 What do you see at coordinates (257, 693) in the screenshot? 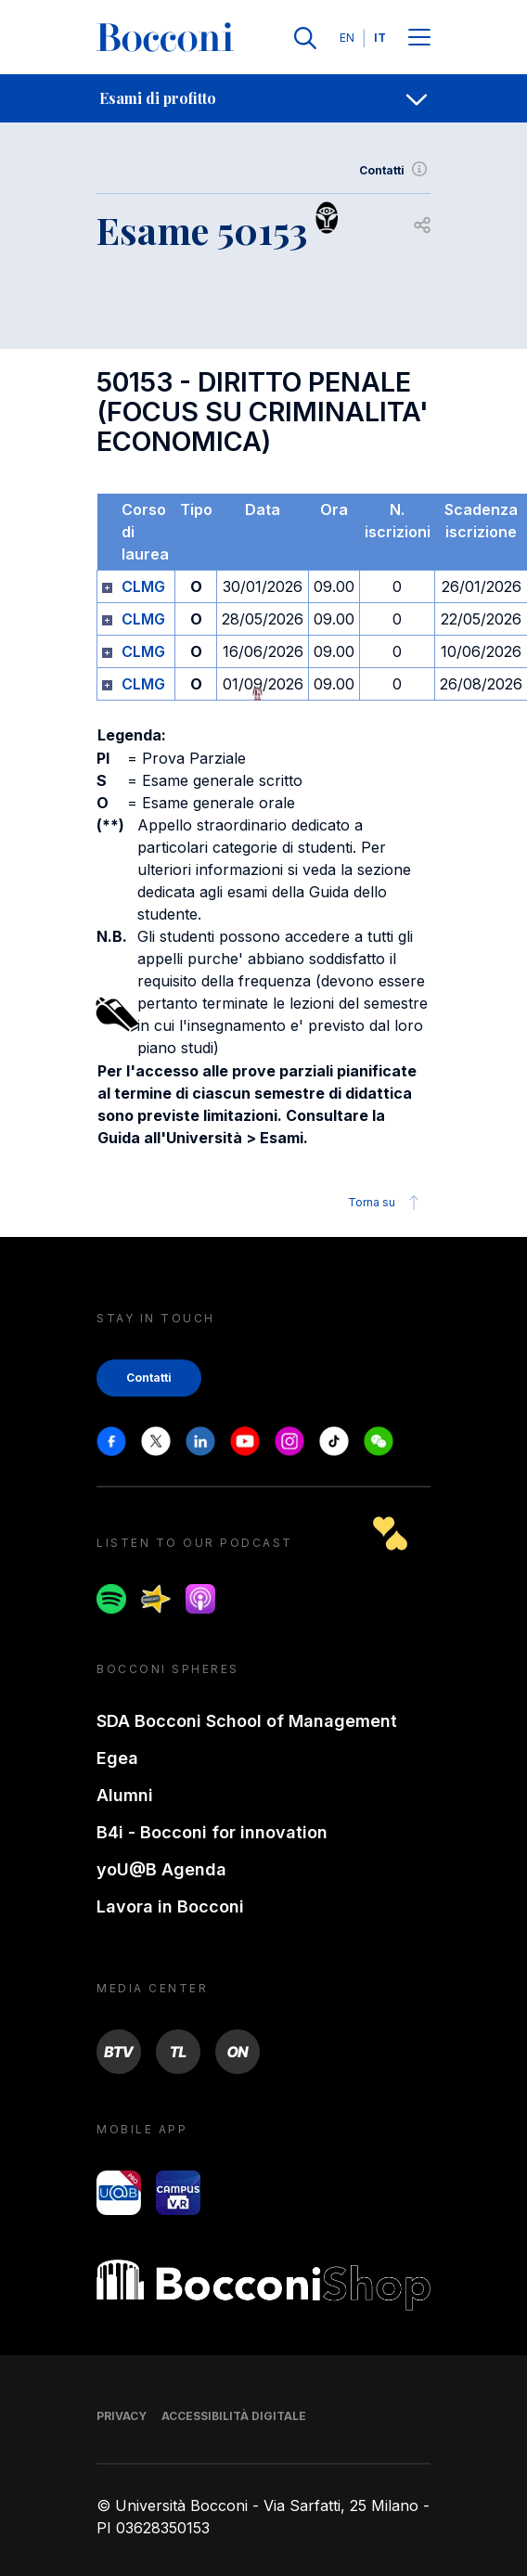
I see `access science or laboratory features` at bounding box center [257, 693].